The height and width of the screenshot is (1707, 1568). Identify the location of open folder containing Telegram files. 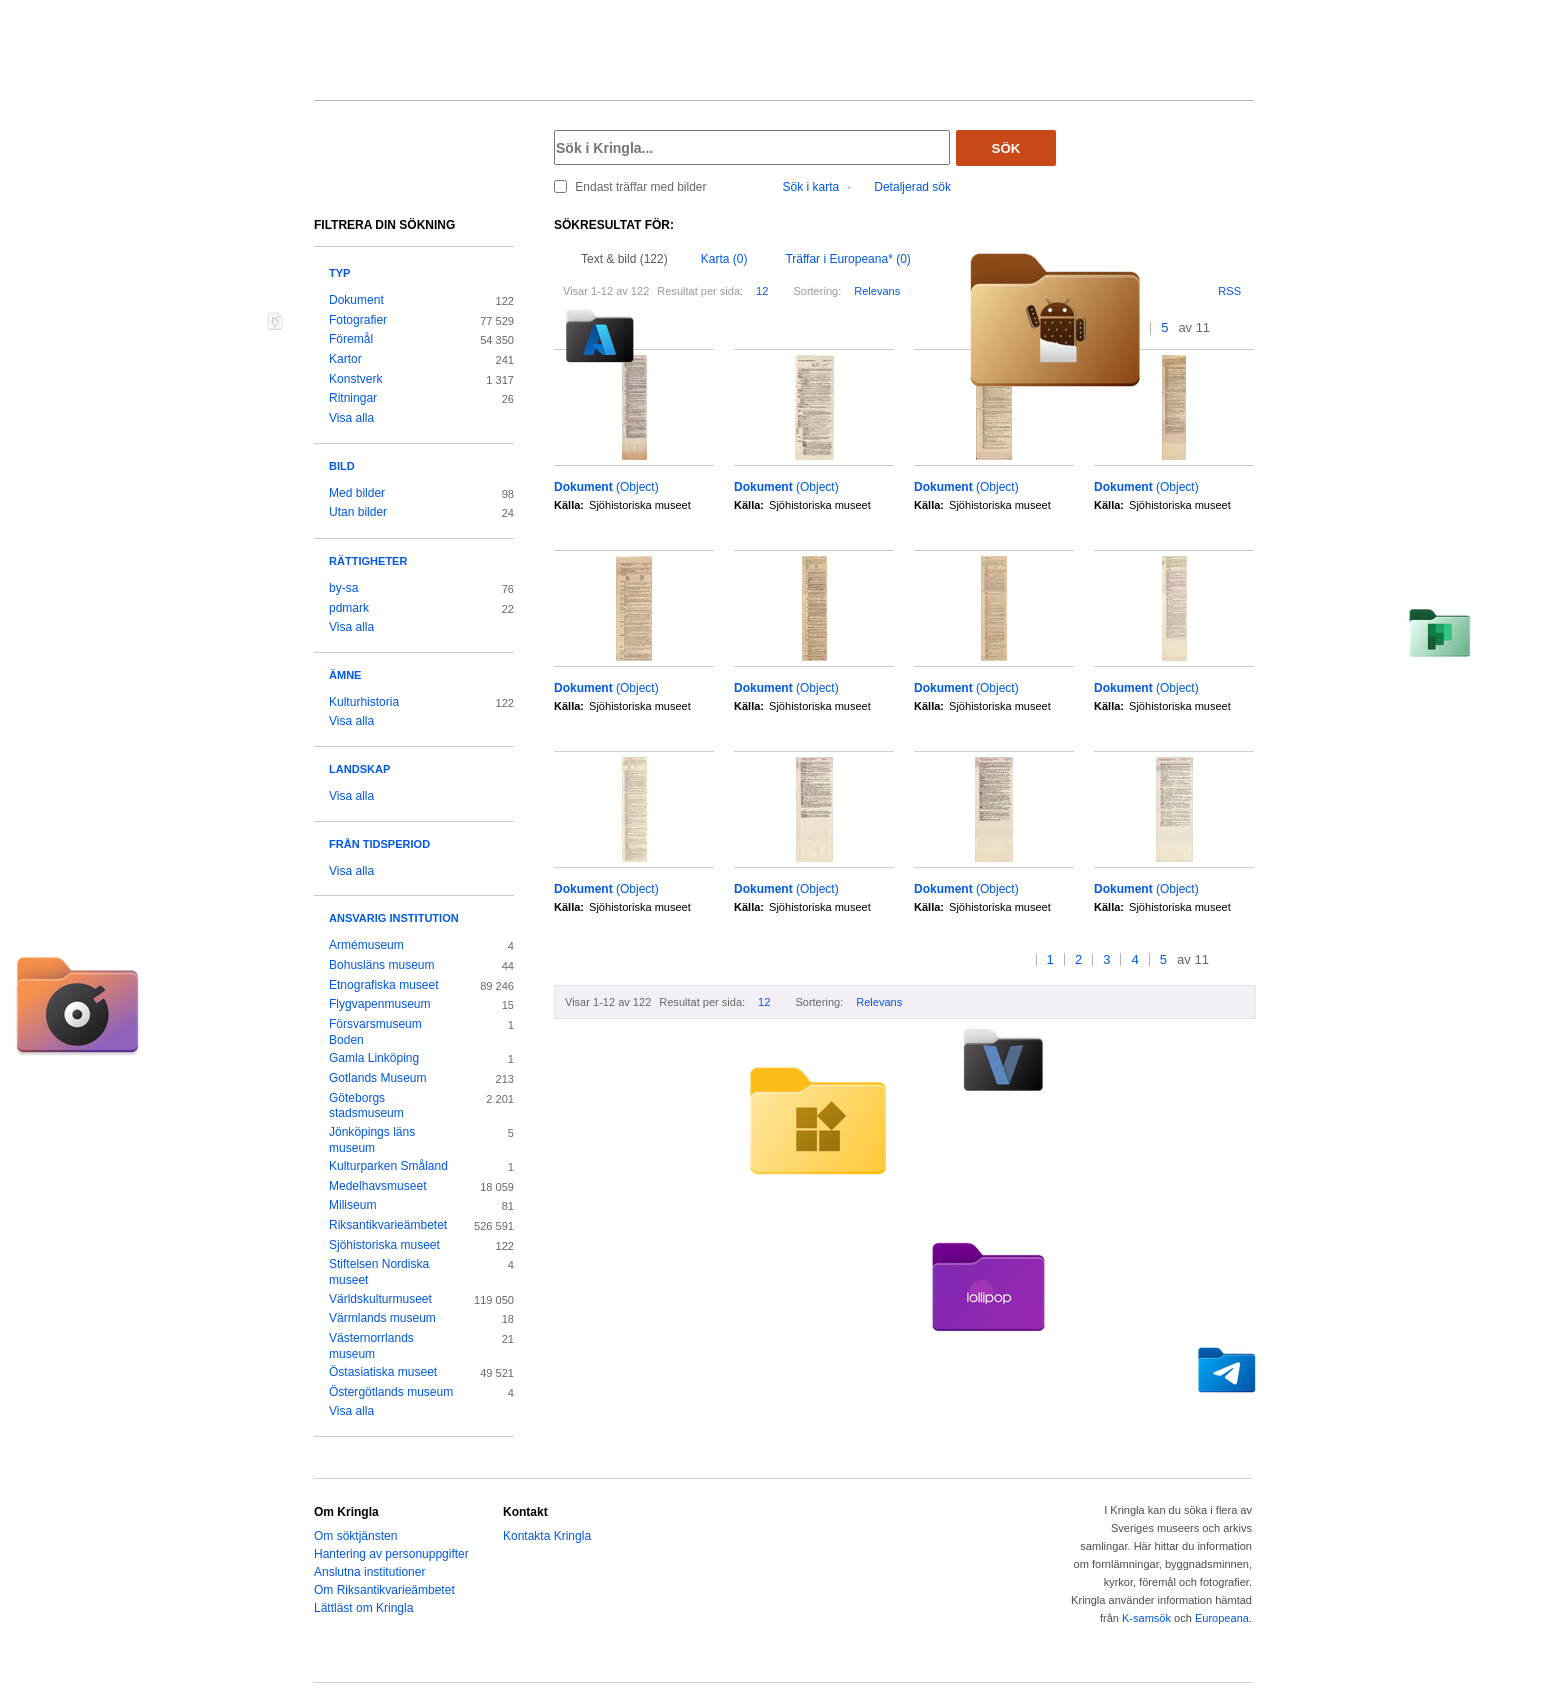
(1226, 1371).